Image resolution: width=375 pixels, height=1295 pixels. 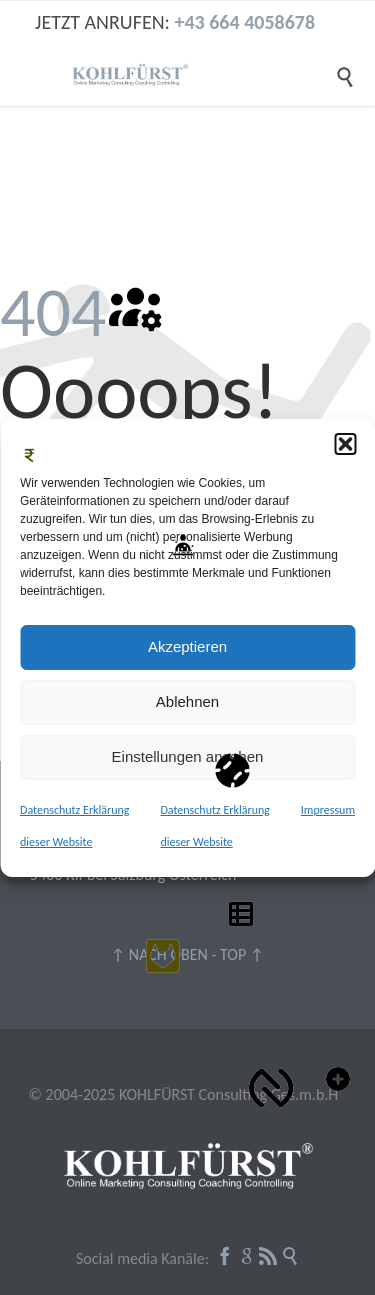 I want to click on switch to list view, so click(x=241, y=914).